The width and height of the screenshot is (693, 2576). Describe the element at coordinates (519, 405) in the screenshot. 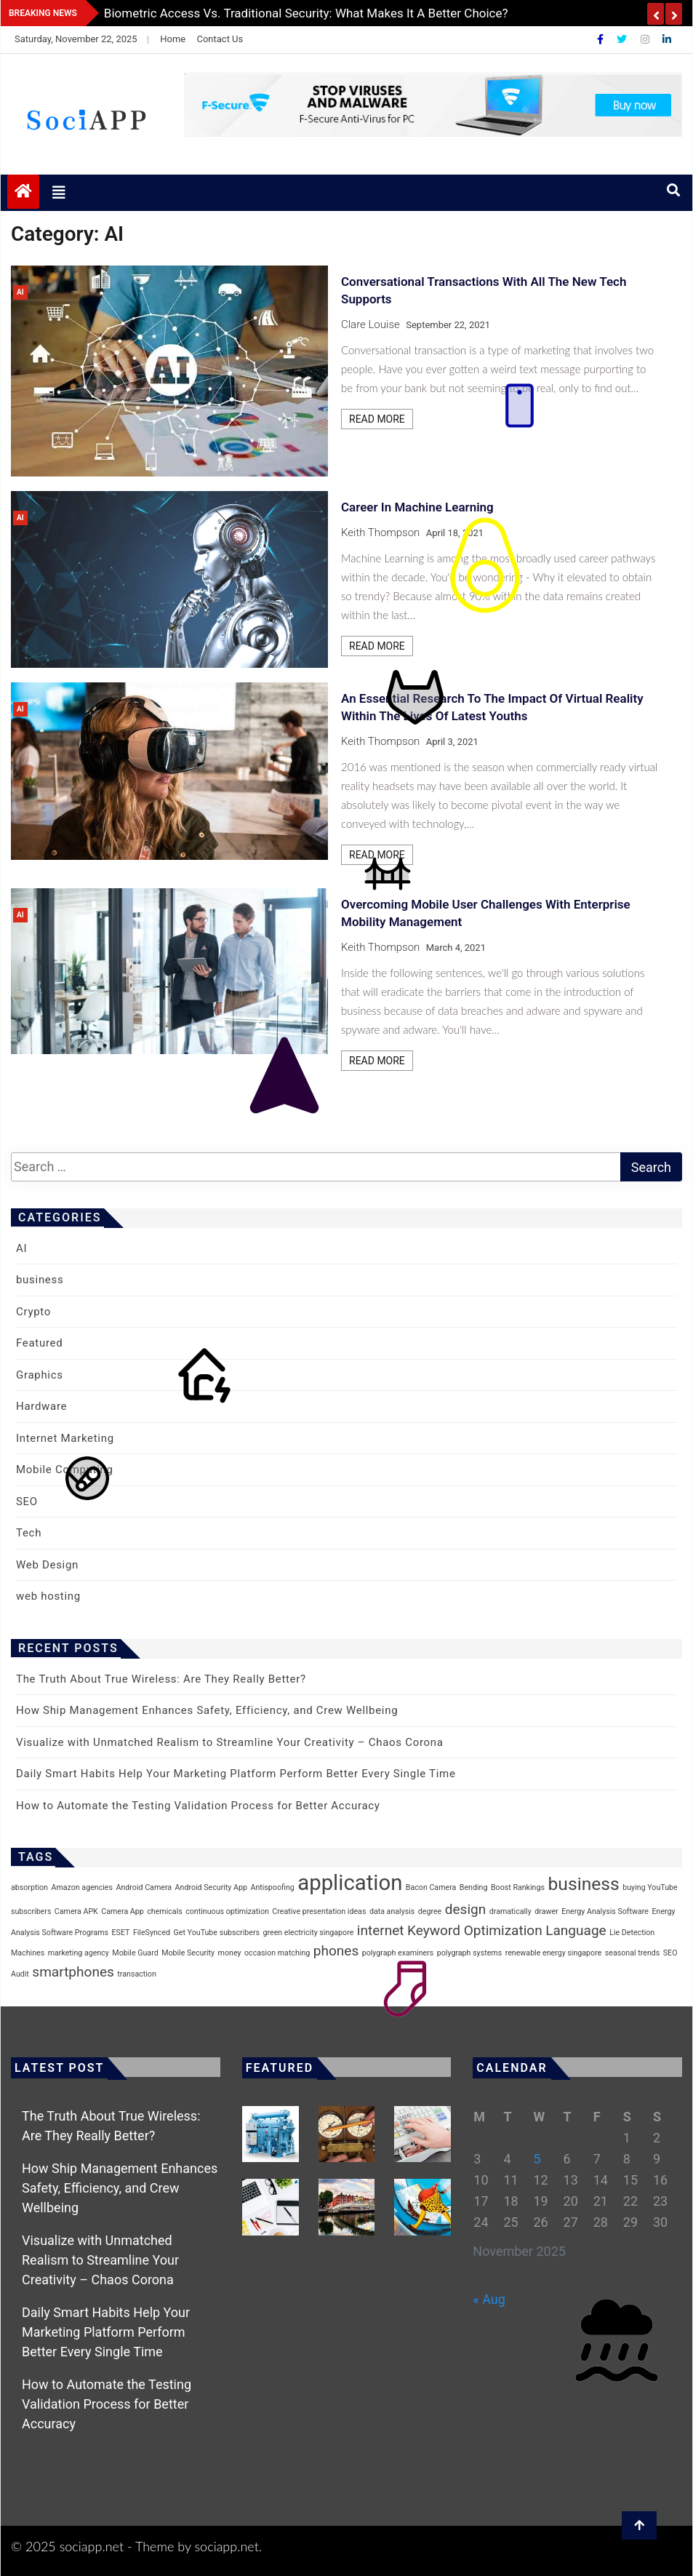

I see `access device camera settings` at that location.